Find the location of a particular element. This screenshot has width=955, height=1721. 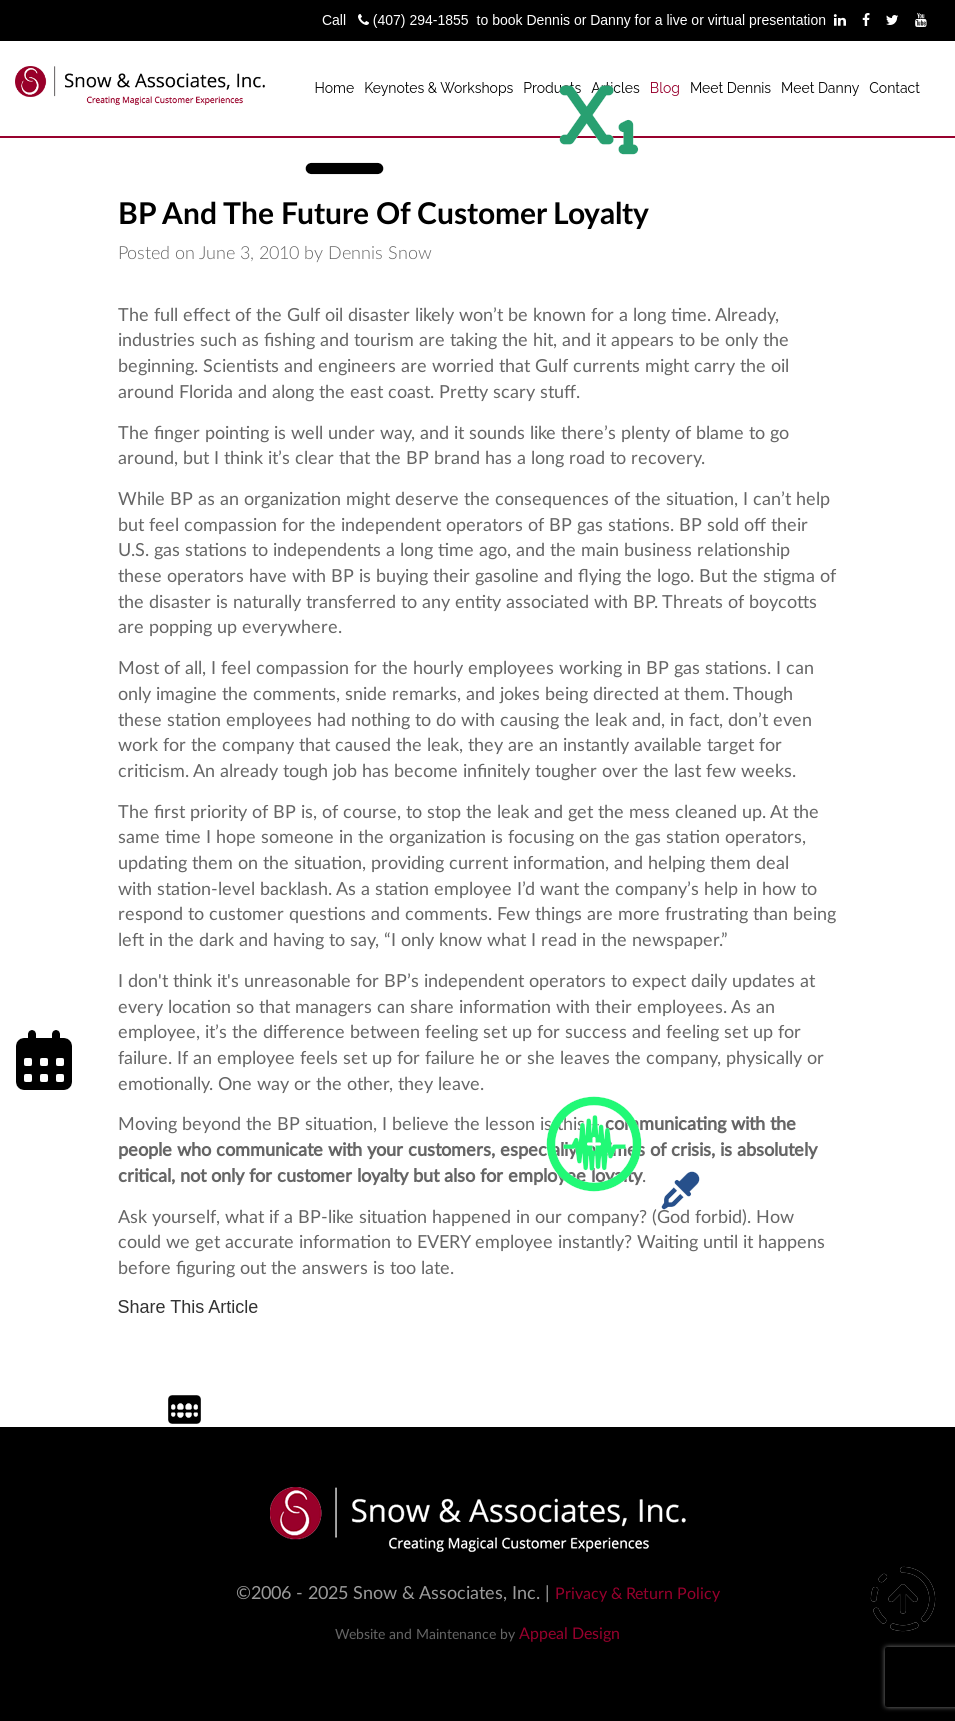

creative commons sampling plus license indicator is located at coordinates (594, 1144).